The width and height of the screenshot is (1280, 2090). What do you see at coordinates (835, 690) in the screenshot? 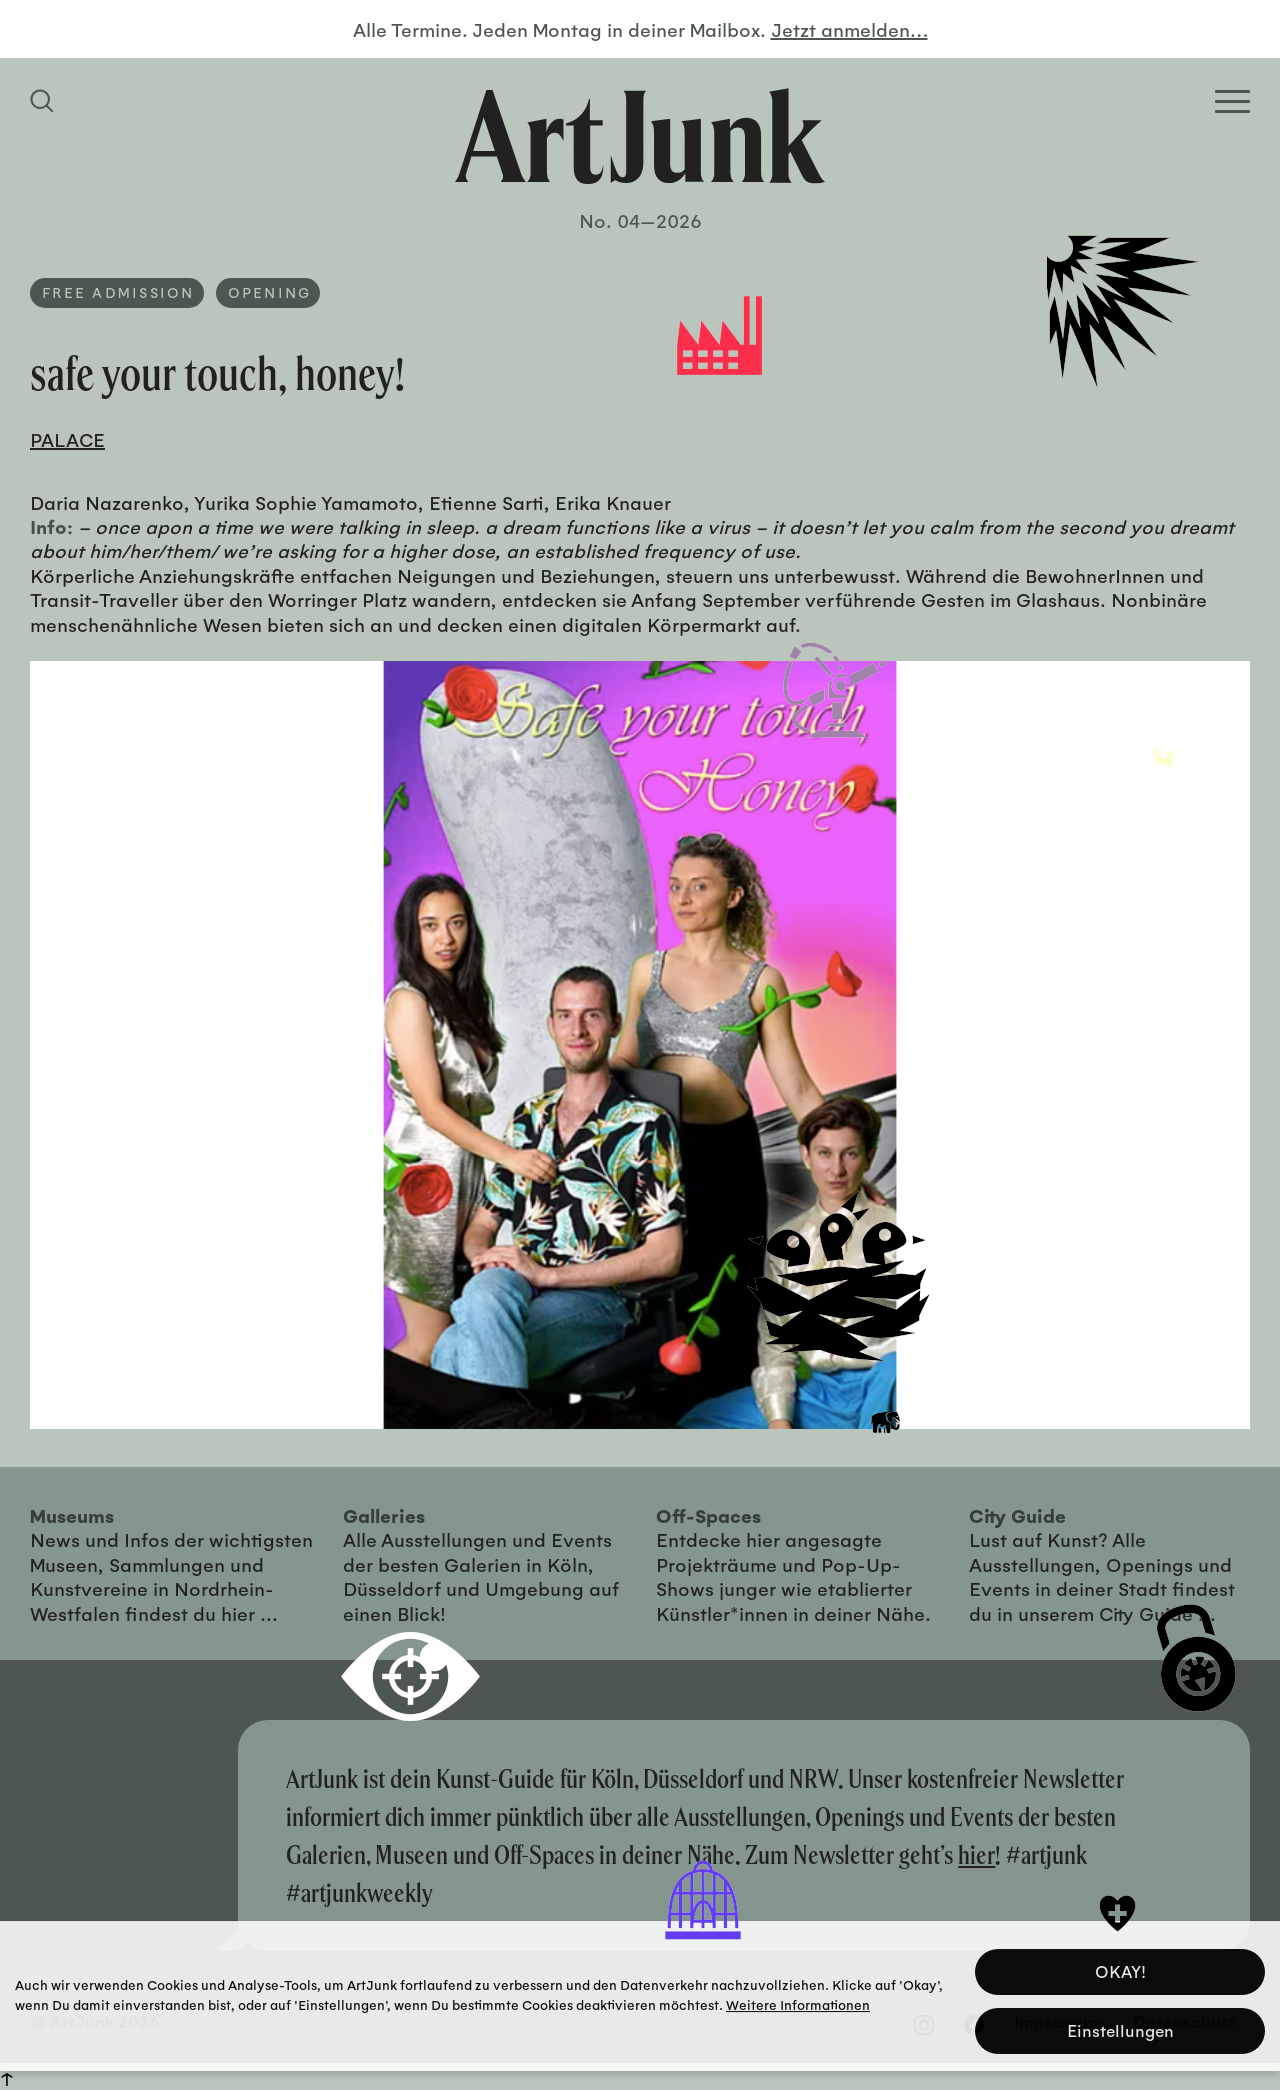
I see `deploy defensive laser turret` at bounding box center [835, 690].